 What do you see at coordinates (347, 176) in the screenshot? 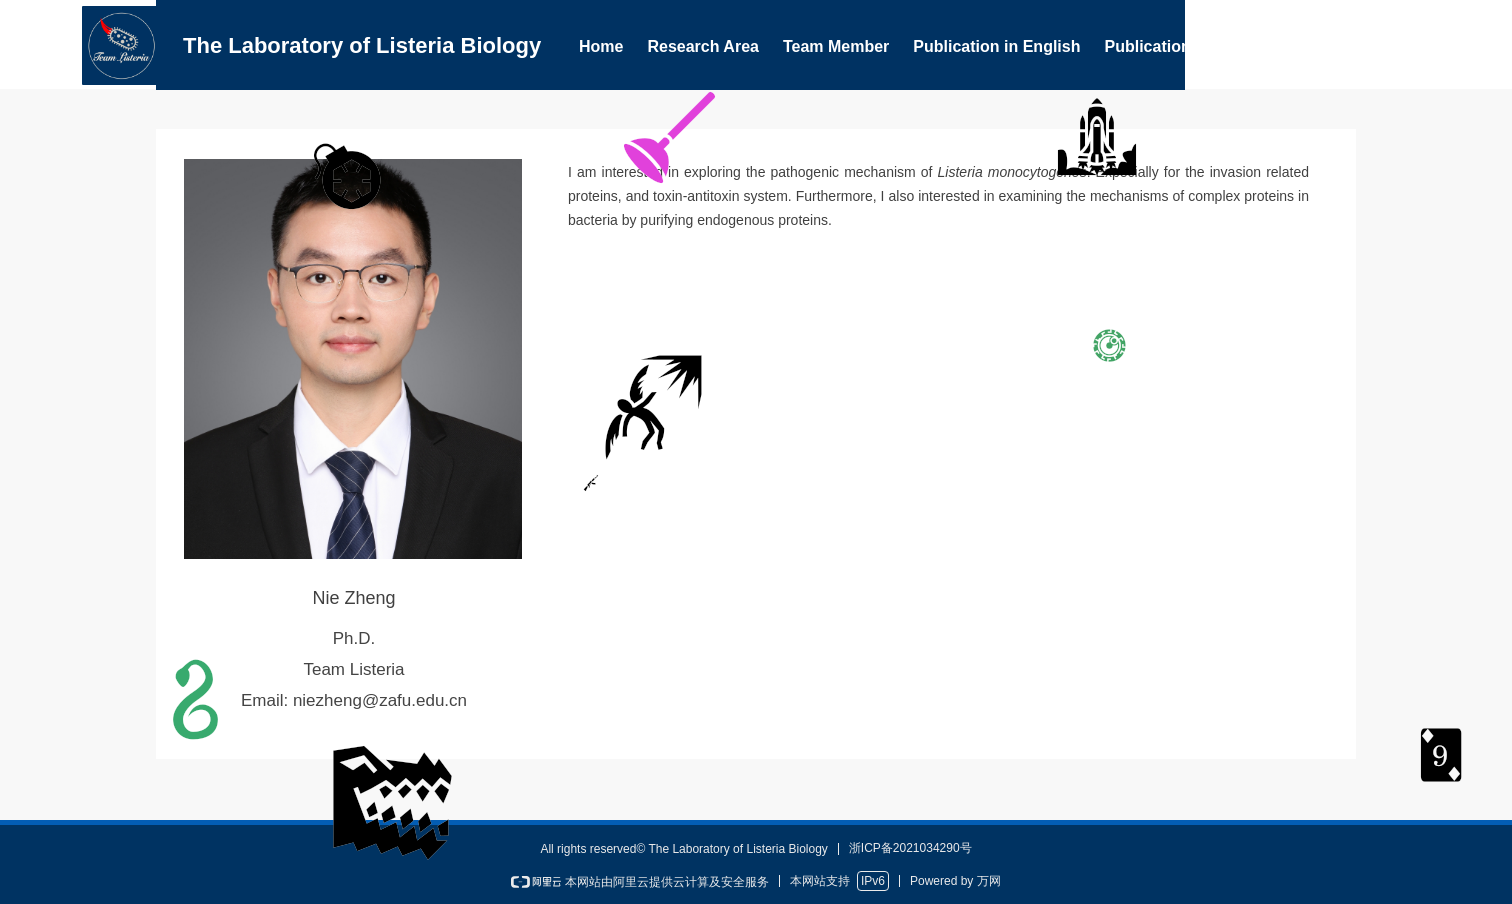
I see `activate ice bomb ability or weapon` at bounding box center [347, 176].